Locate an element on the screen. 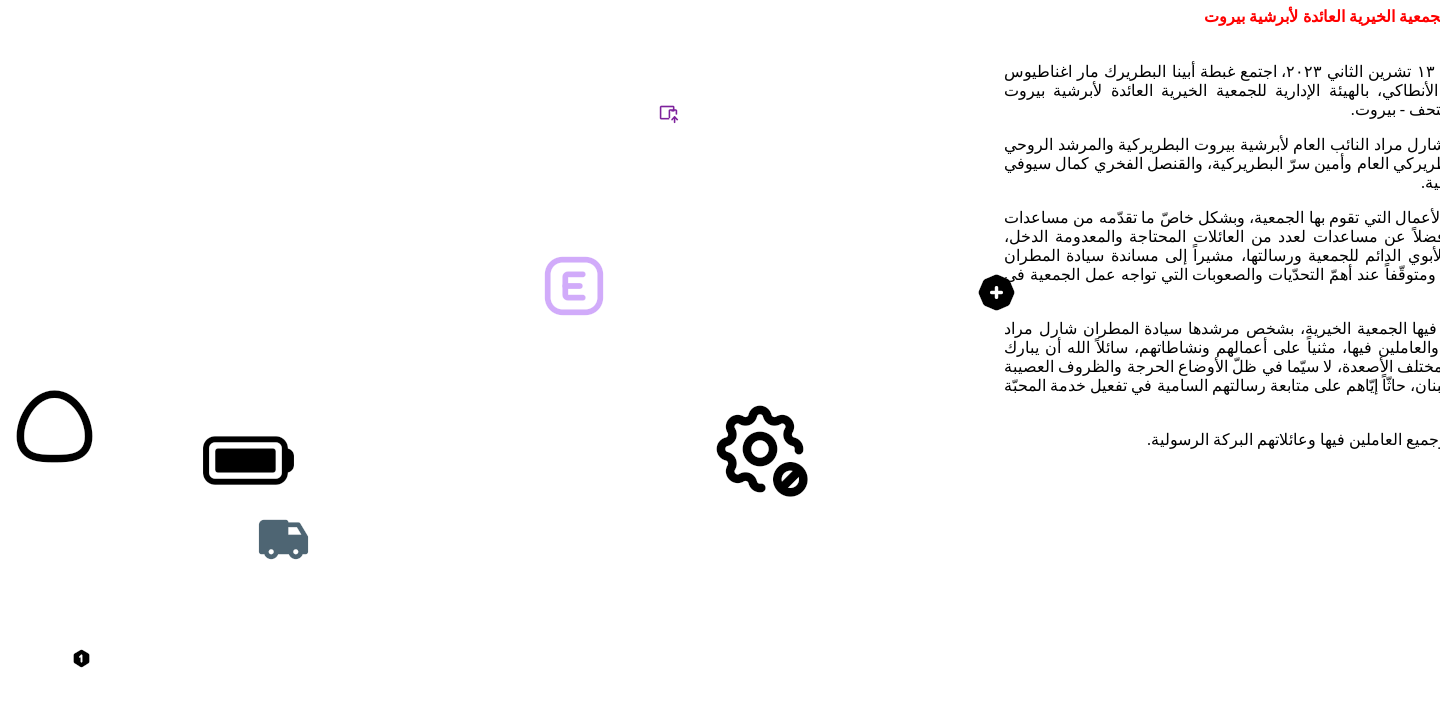  visit etsy store or marketplace is located at coordinates (574, 286).